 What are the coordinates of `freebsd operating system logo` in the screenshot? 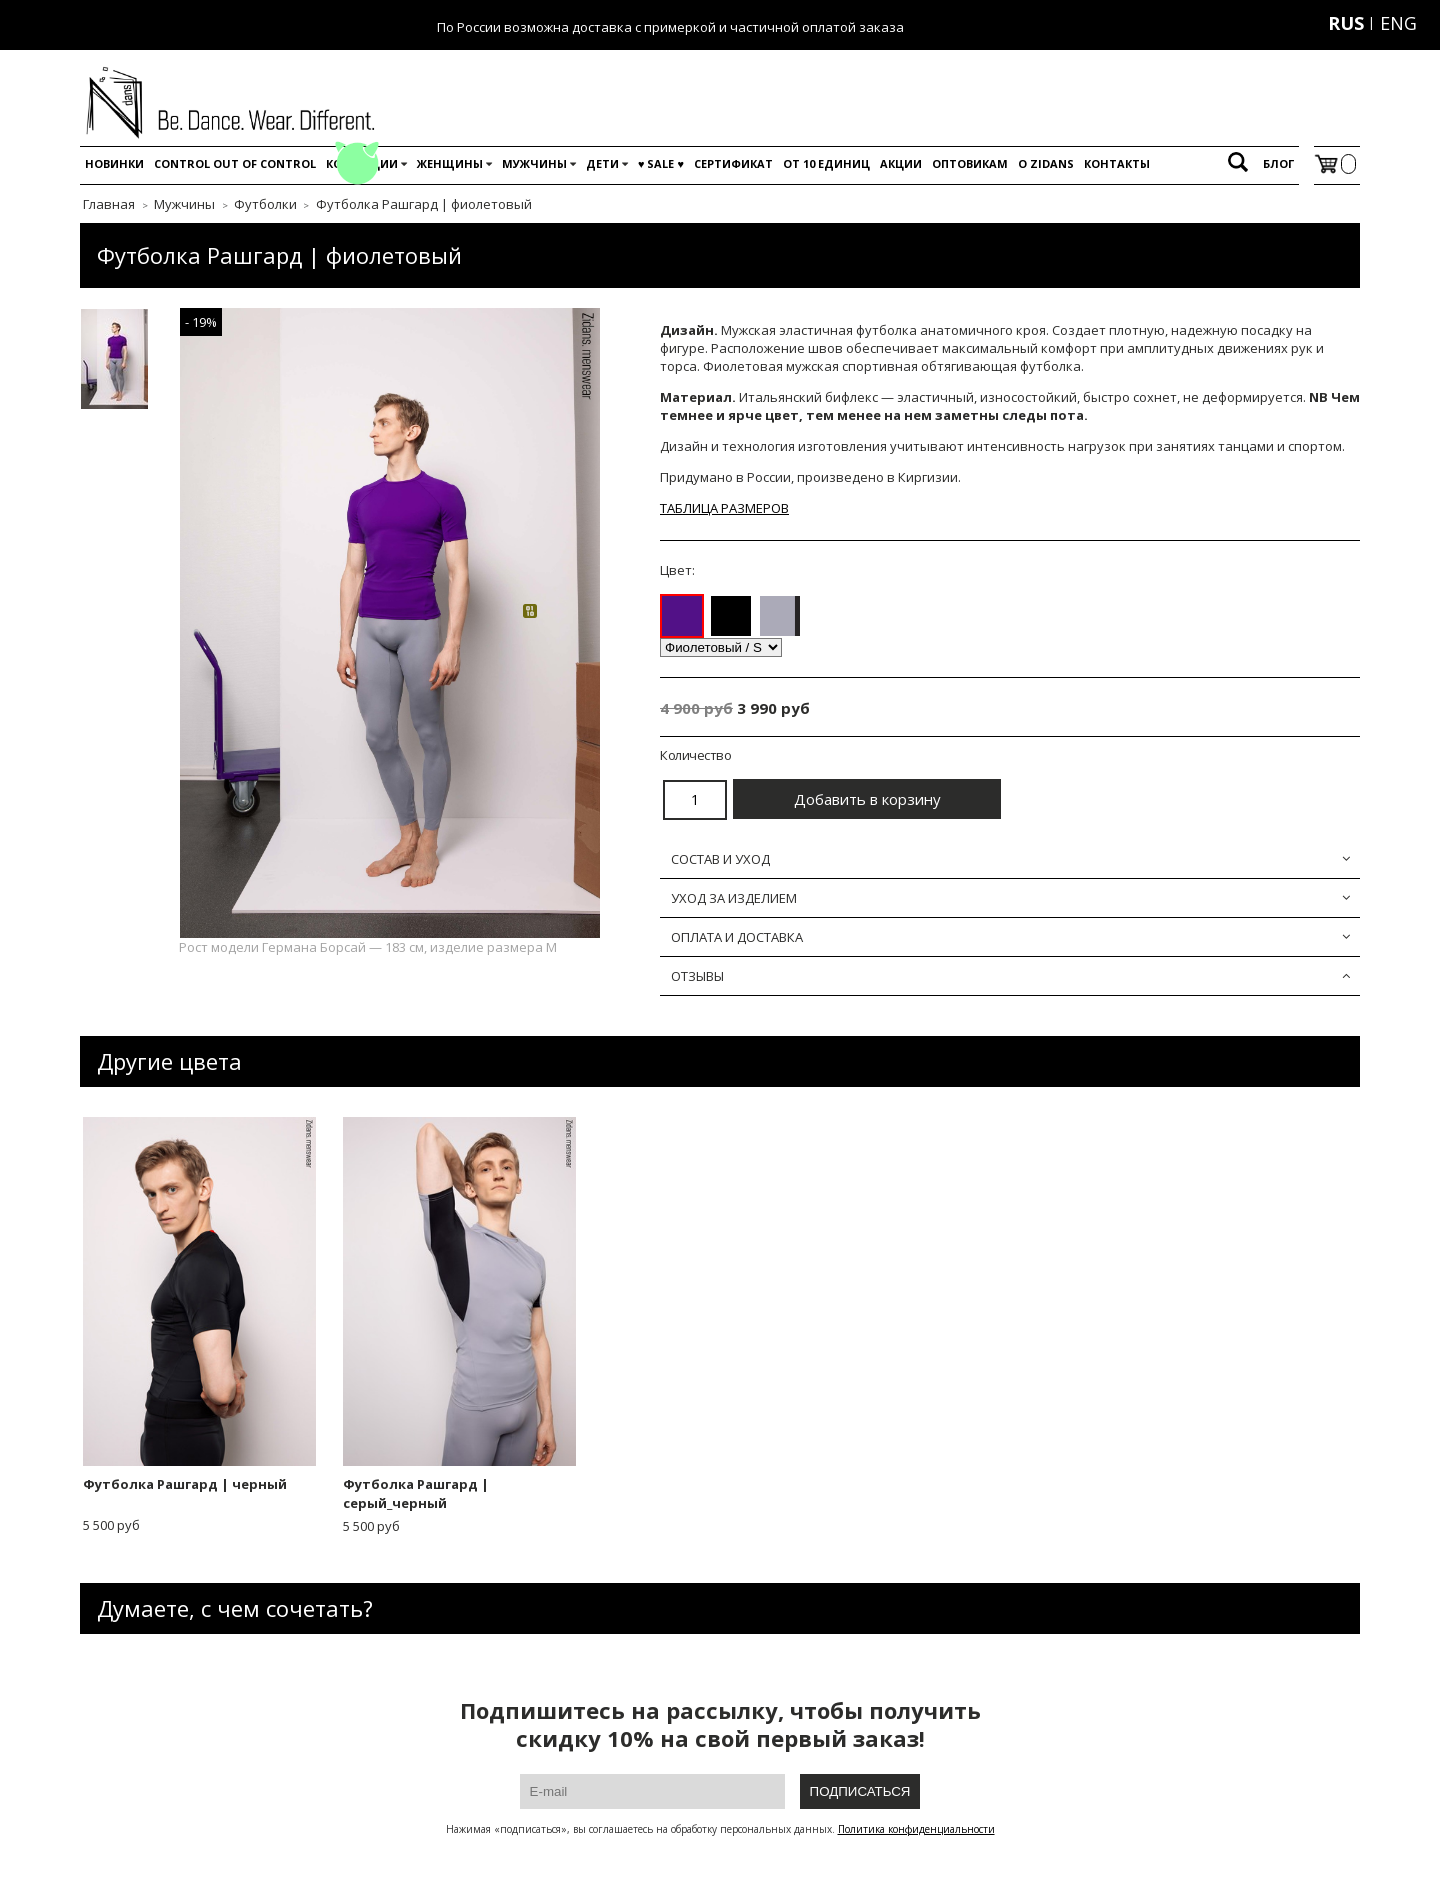 It's located at (357, 163).